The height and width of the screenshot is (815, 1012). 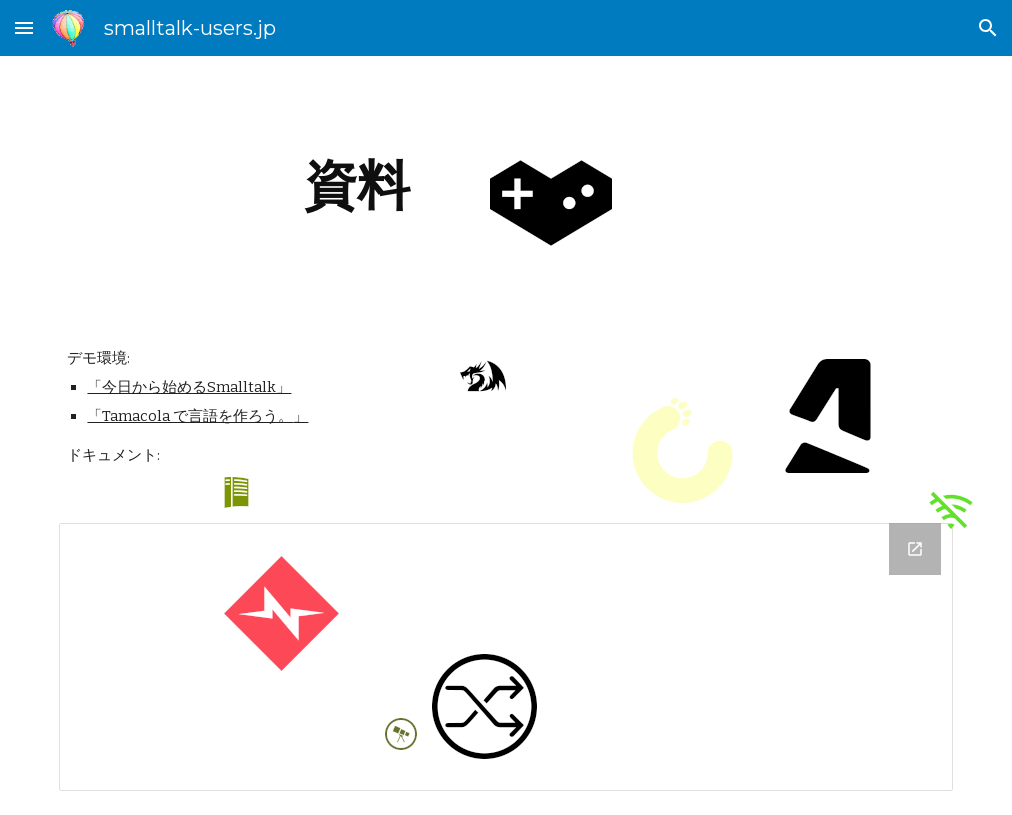 What do you see at coordinates (951, 512) in the screenshot?
I see `indicates no wifi connection available` at bounding box center [951, 512].